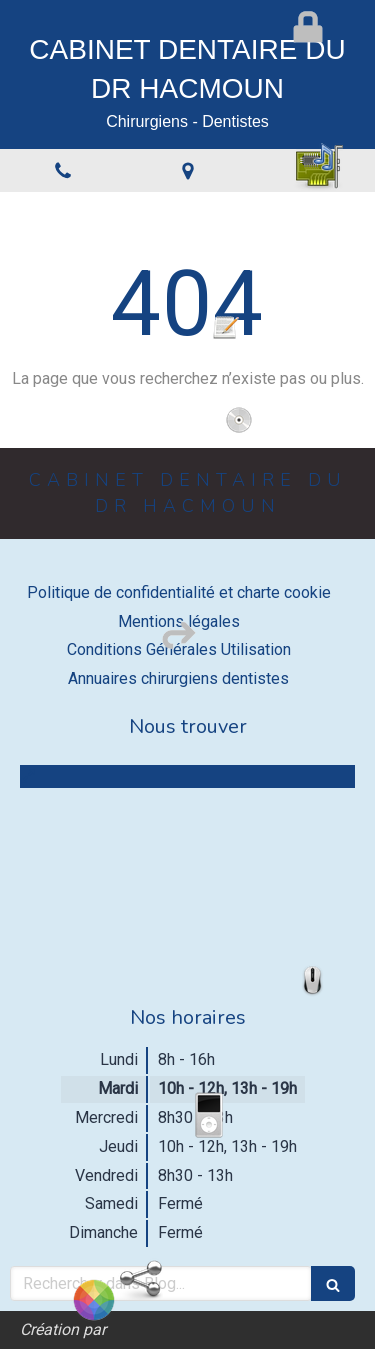 This screenshot has width=375, height=1349. I want to click on redo the last undone action, so click(178, 635).